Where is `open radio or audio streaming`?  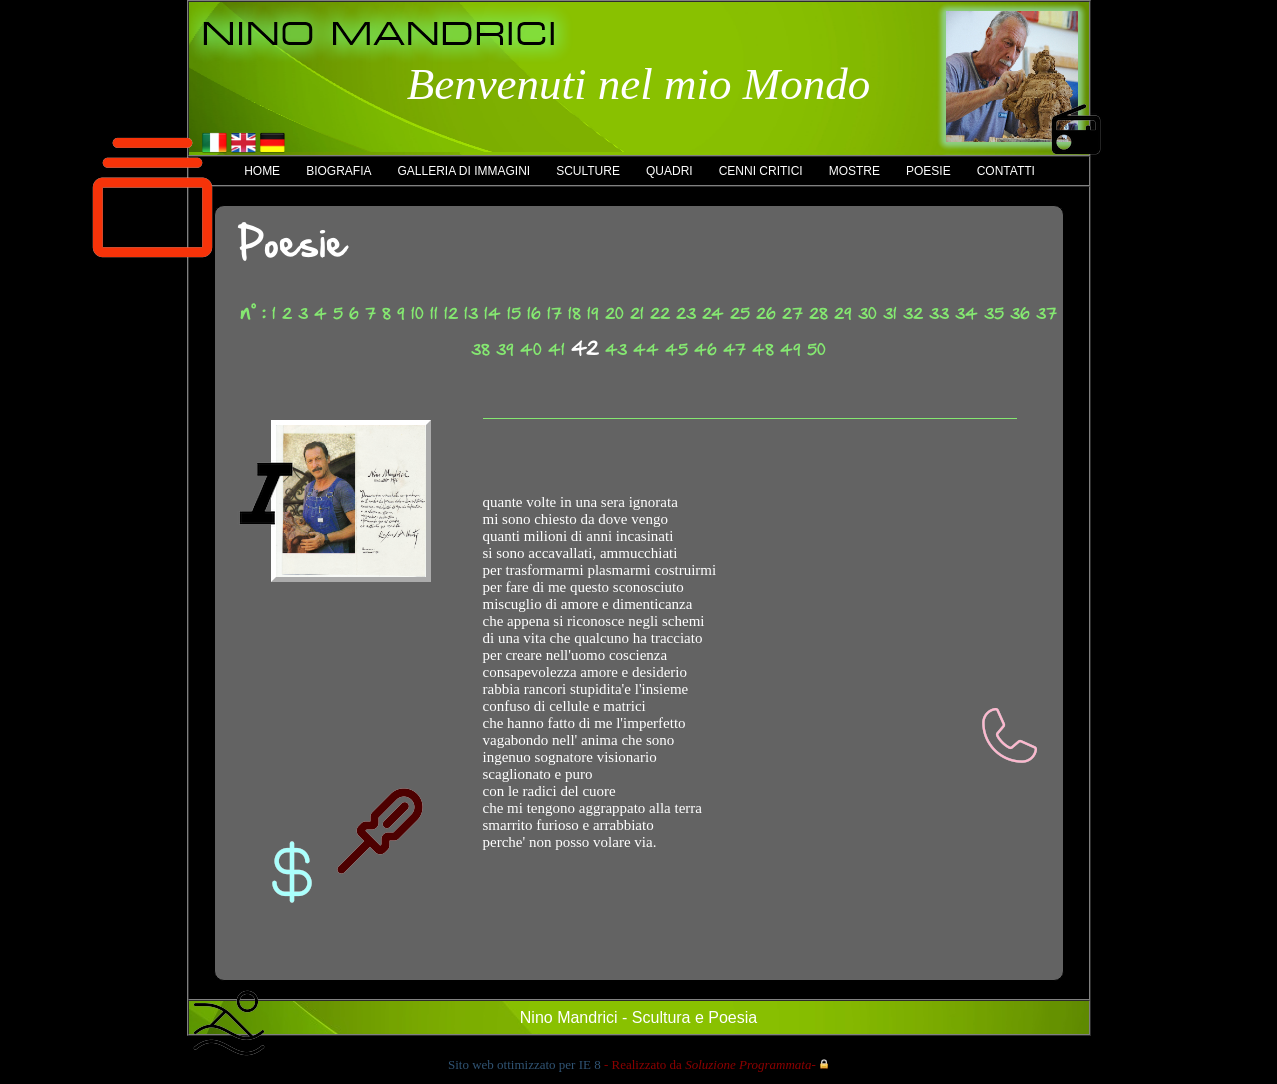 open radio or audio streaming is located at coordinates (1076, 130).